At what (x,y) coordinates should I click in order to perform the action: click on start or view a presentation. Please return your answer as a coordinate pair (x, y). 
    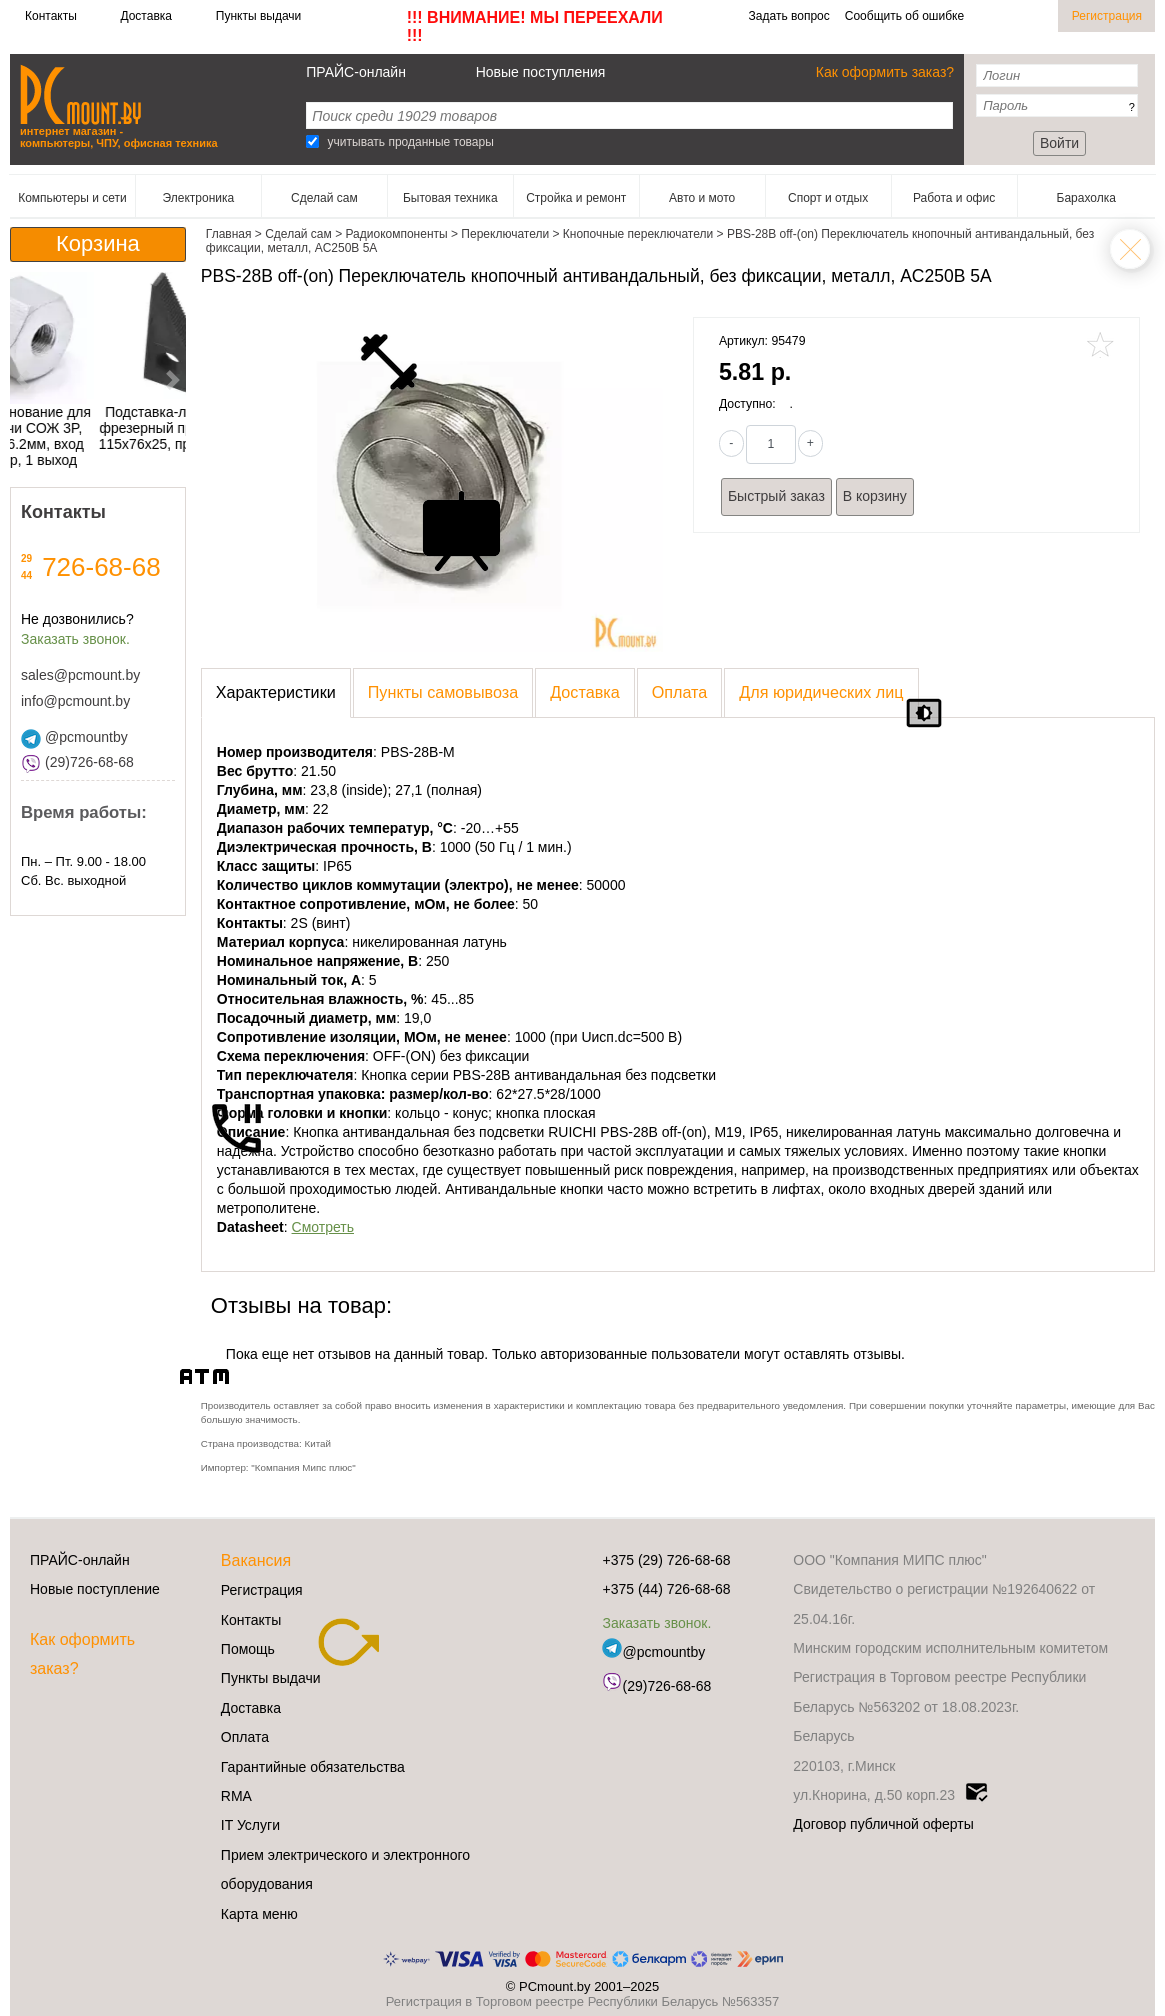
    Looking at the image, I should click on (461, 532).